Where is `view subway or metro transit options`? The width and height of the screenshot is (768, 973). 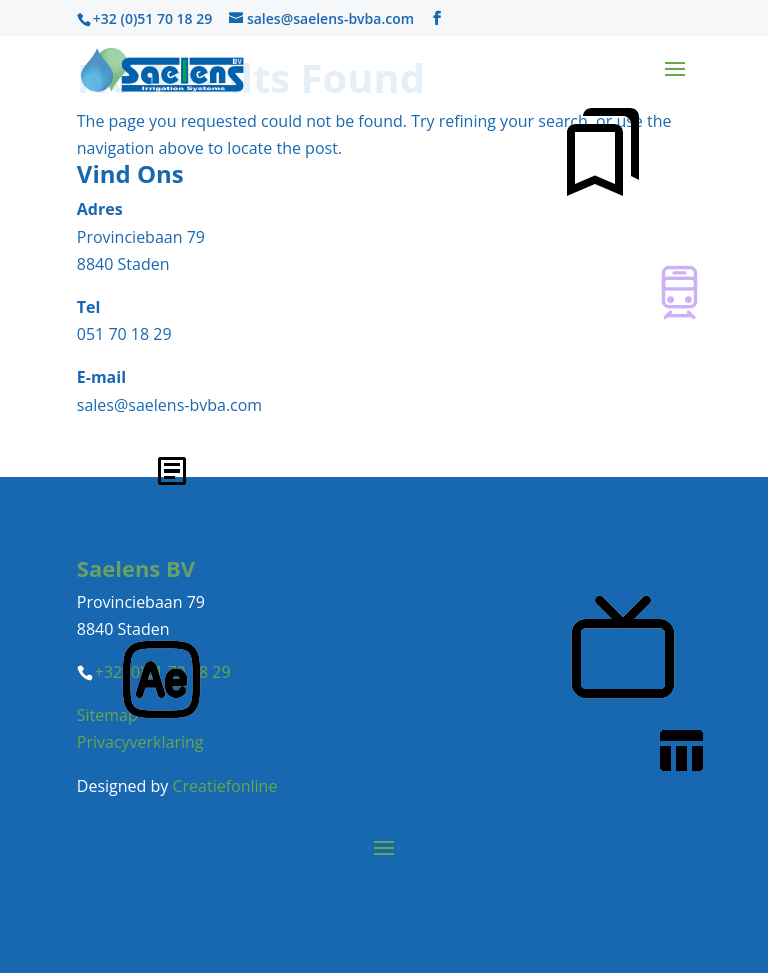 view subway or metro transit options is located at coordinates (679, 292).